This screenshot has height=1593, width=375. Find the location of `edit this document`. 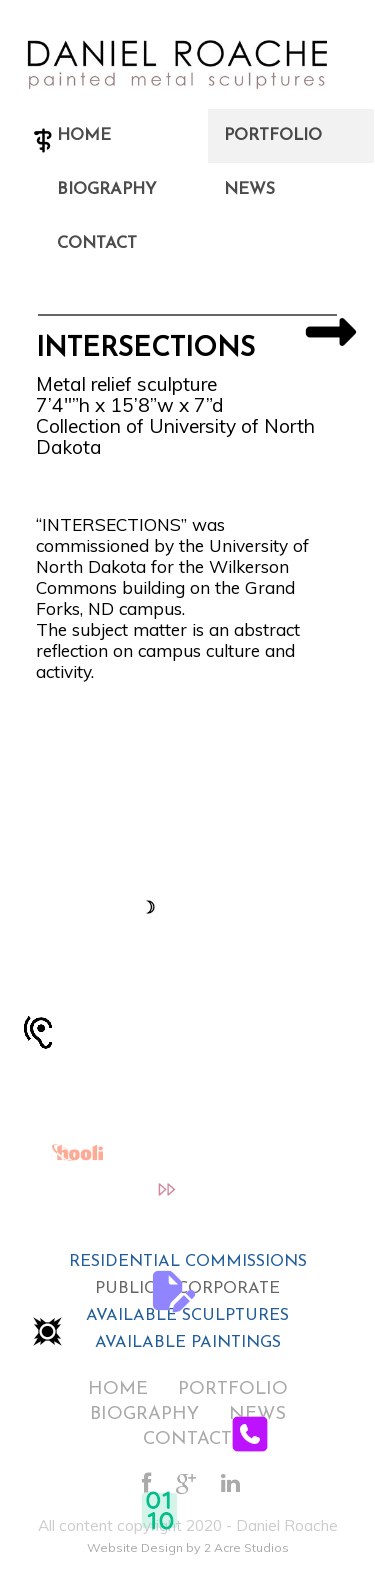

edit this document is located at coordinates (172, 1290).